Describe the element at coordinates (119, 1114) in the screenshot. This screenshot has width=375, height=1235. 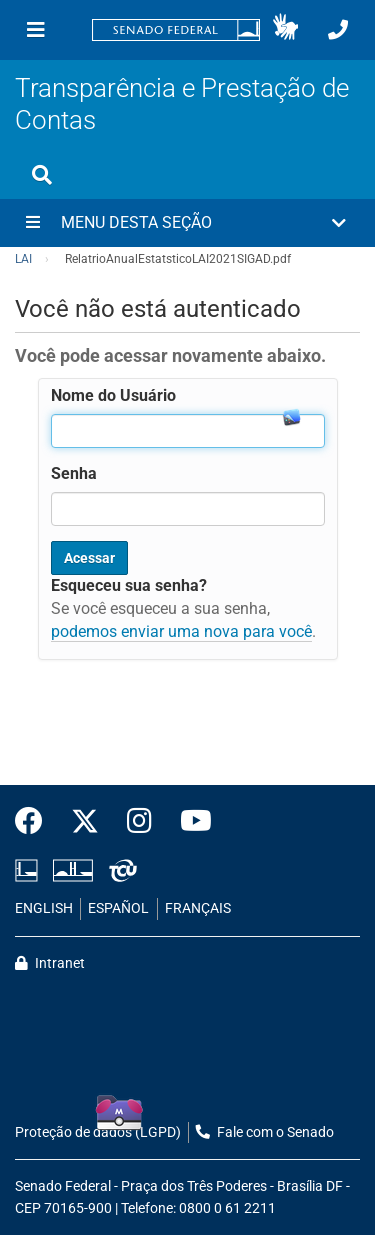
I see `folder containing pokémon master ball images or assets` at that location.